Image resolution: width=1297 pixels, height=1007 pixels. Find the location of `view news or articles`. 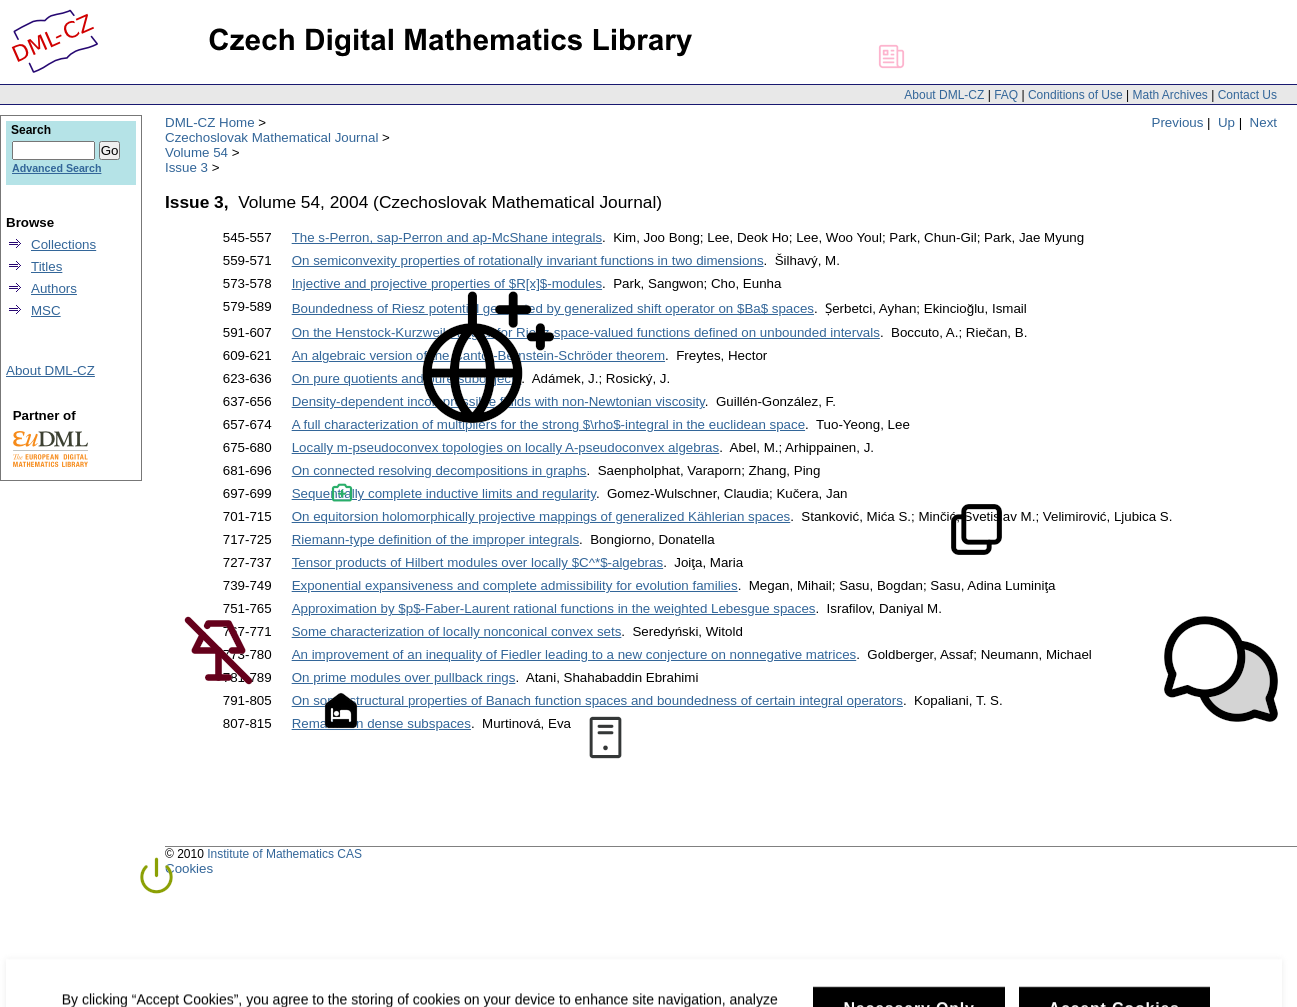

view news or articles is located at coordinates (891, 56).